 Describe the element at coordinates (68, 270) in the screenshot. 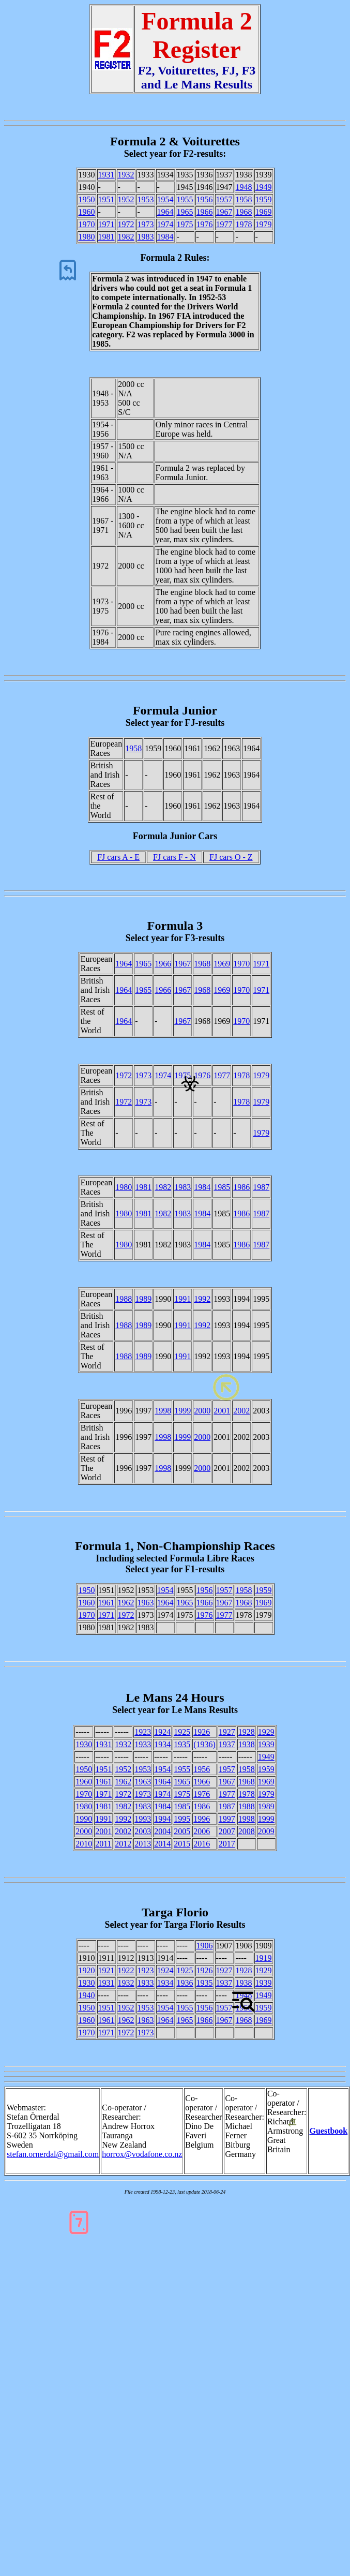

I see `request a refund for a purchase` at that location.